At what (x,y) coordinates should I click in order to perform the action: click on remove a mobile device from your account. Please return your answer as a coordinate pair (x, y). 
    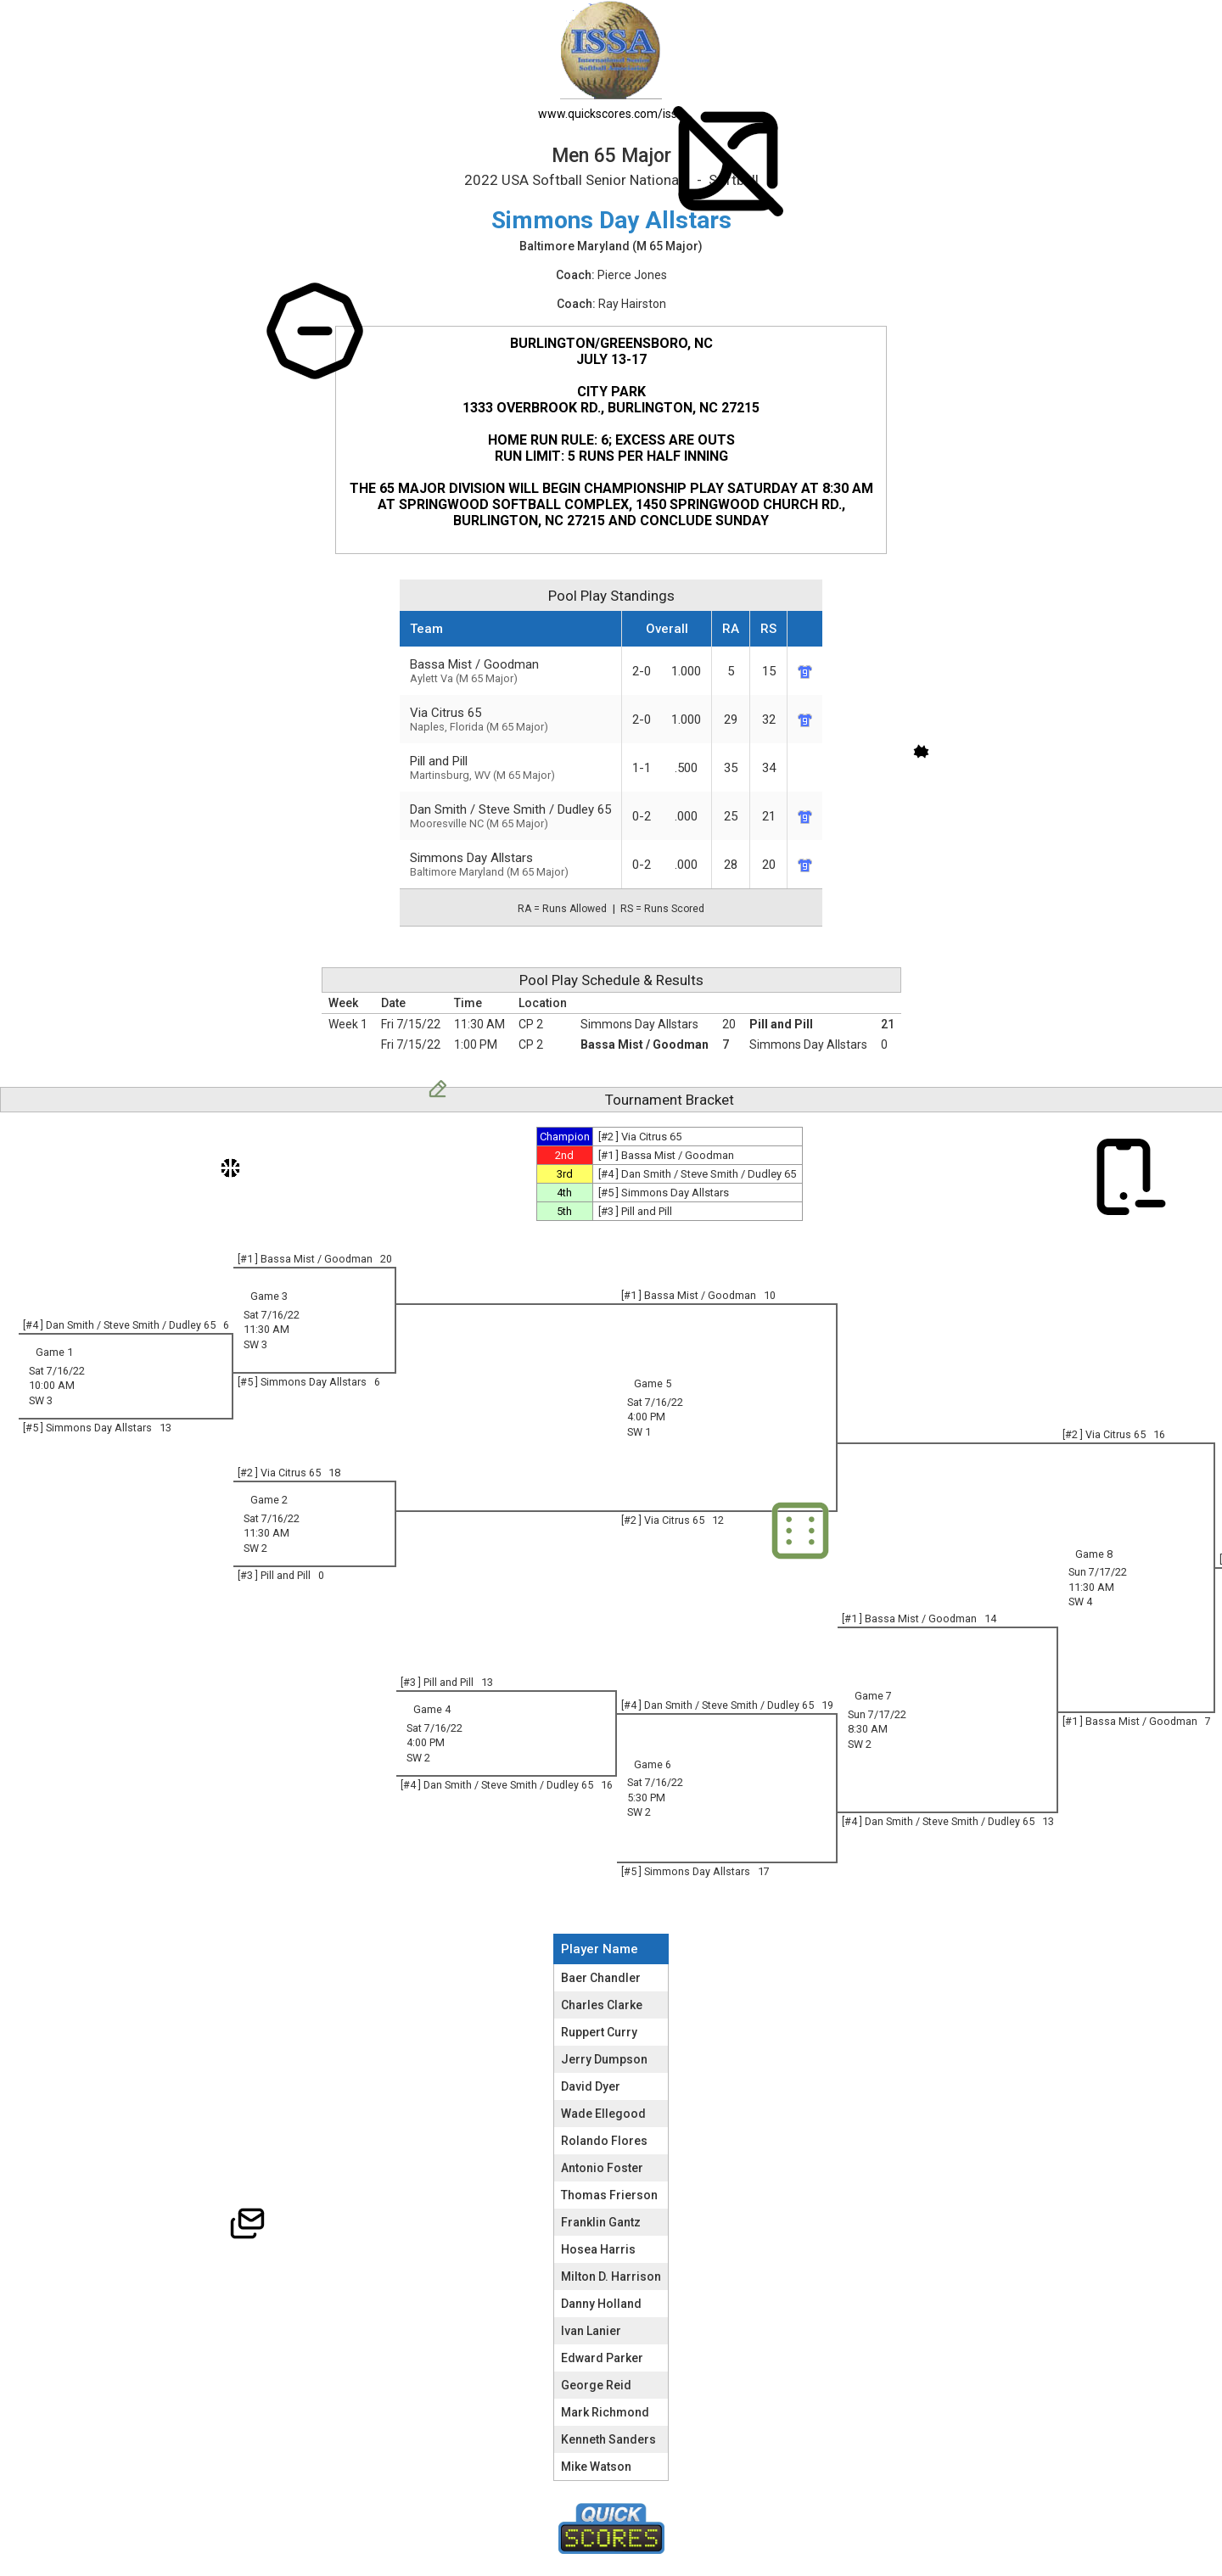
    Looking at the image, I should click on (1124, 1177).